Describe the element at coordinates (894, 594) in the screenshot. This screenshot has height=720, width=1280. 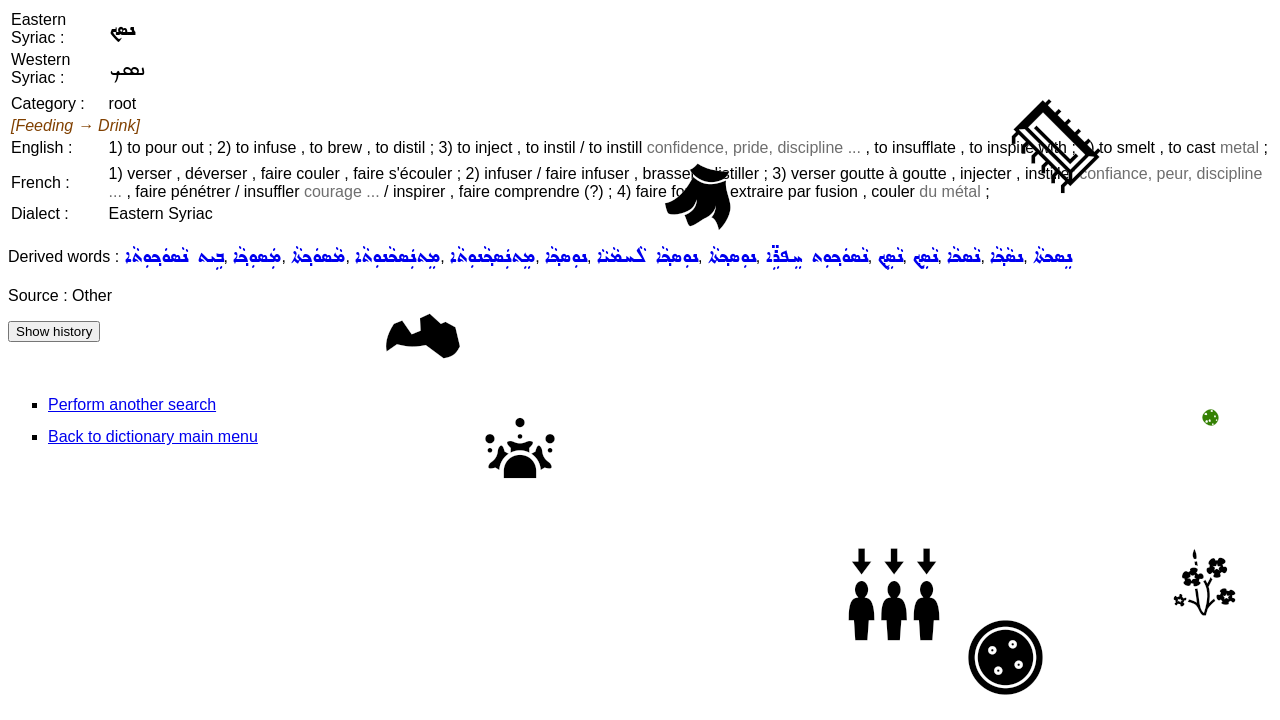
I see `downgrade team membership or plan tier` at that location.